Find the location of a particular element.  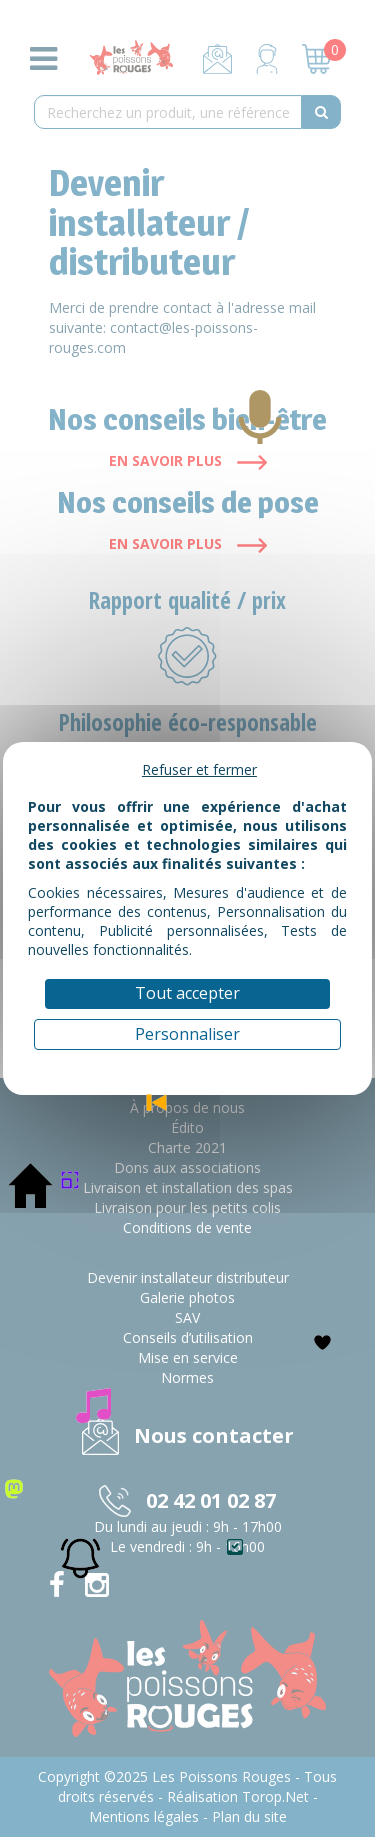

navigate to the home screen is located at coordinates (30, 1185).